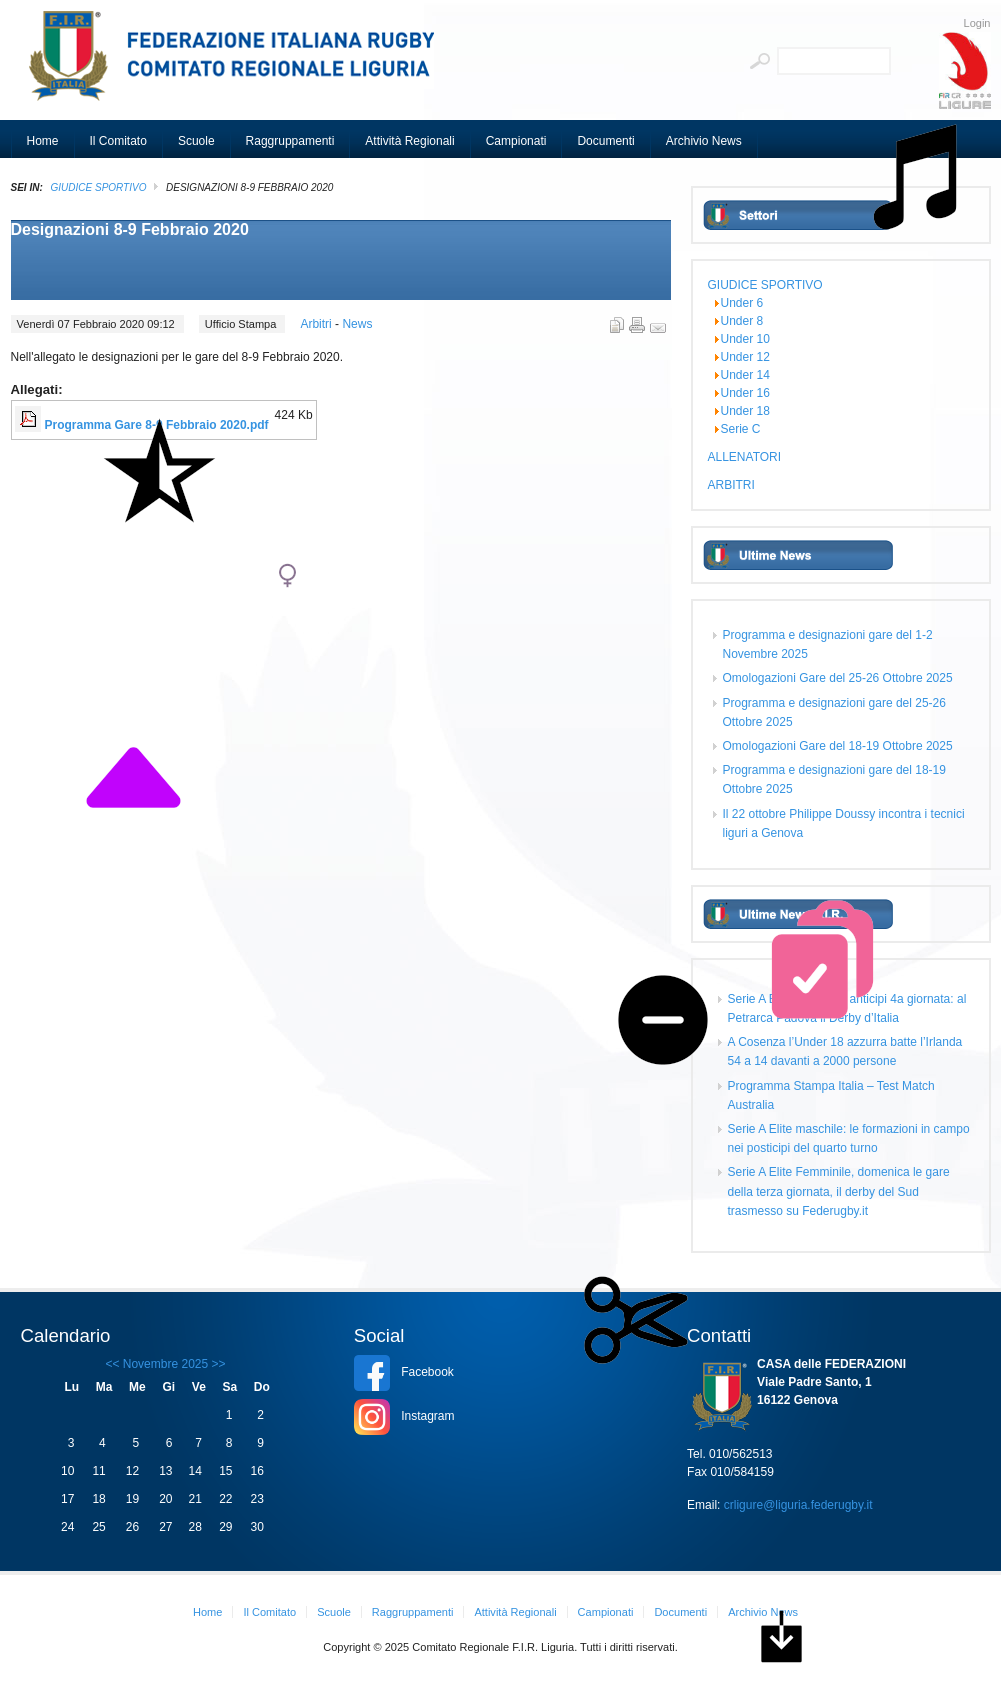 Image resolution: width=1001 pixels, height=1696 pixels. What do you see at coordinates (635, 1320) in the screenshot?
I see `cut selected content` at bounding box center [635, 1320].